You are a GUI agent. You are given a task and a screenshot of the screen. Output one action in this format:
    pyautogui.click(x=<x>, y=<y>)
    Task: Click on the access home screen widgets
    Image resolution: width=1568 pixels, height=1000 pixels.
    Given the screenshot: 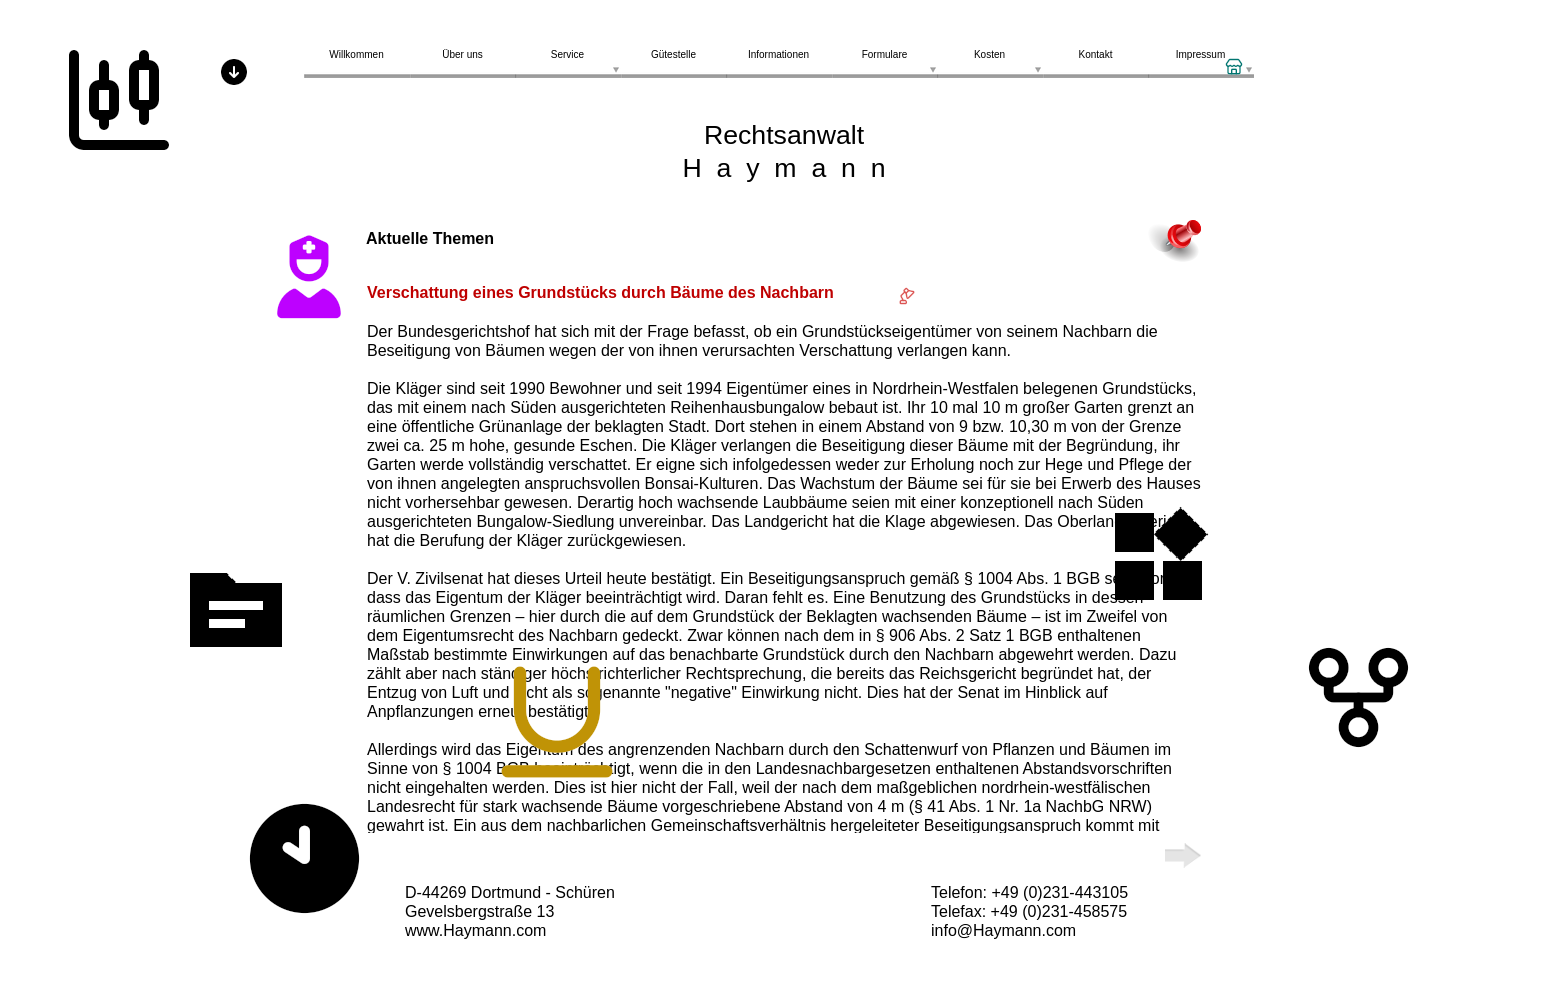 What is the action you would take?
    pyautogui.click(x=1158, y=556)
    